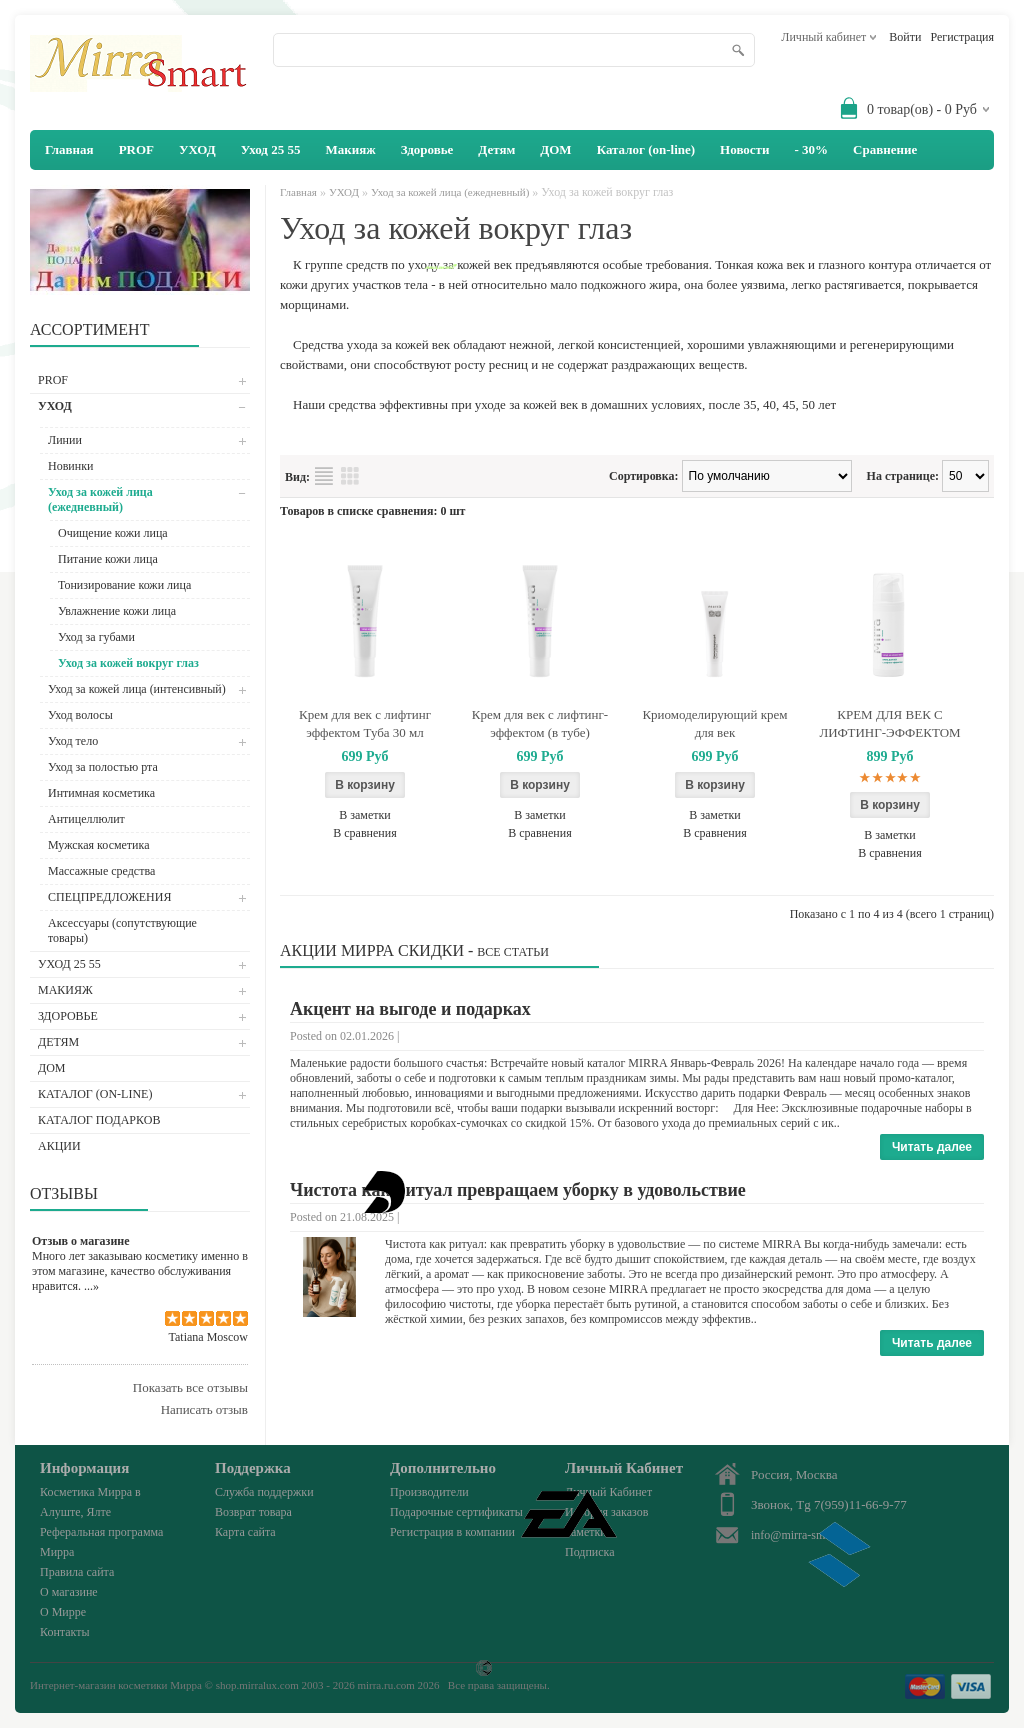  I want to click on electronic arts company logo, so click(569, 1514).